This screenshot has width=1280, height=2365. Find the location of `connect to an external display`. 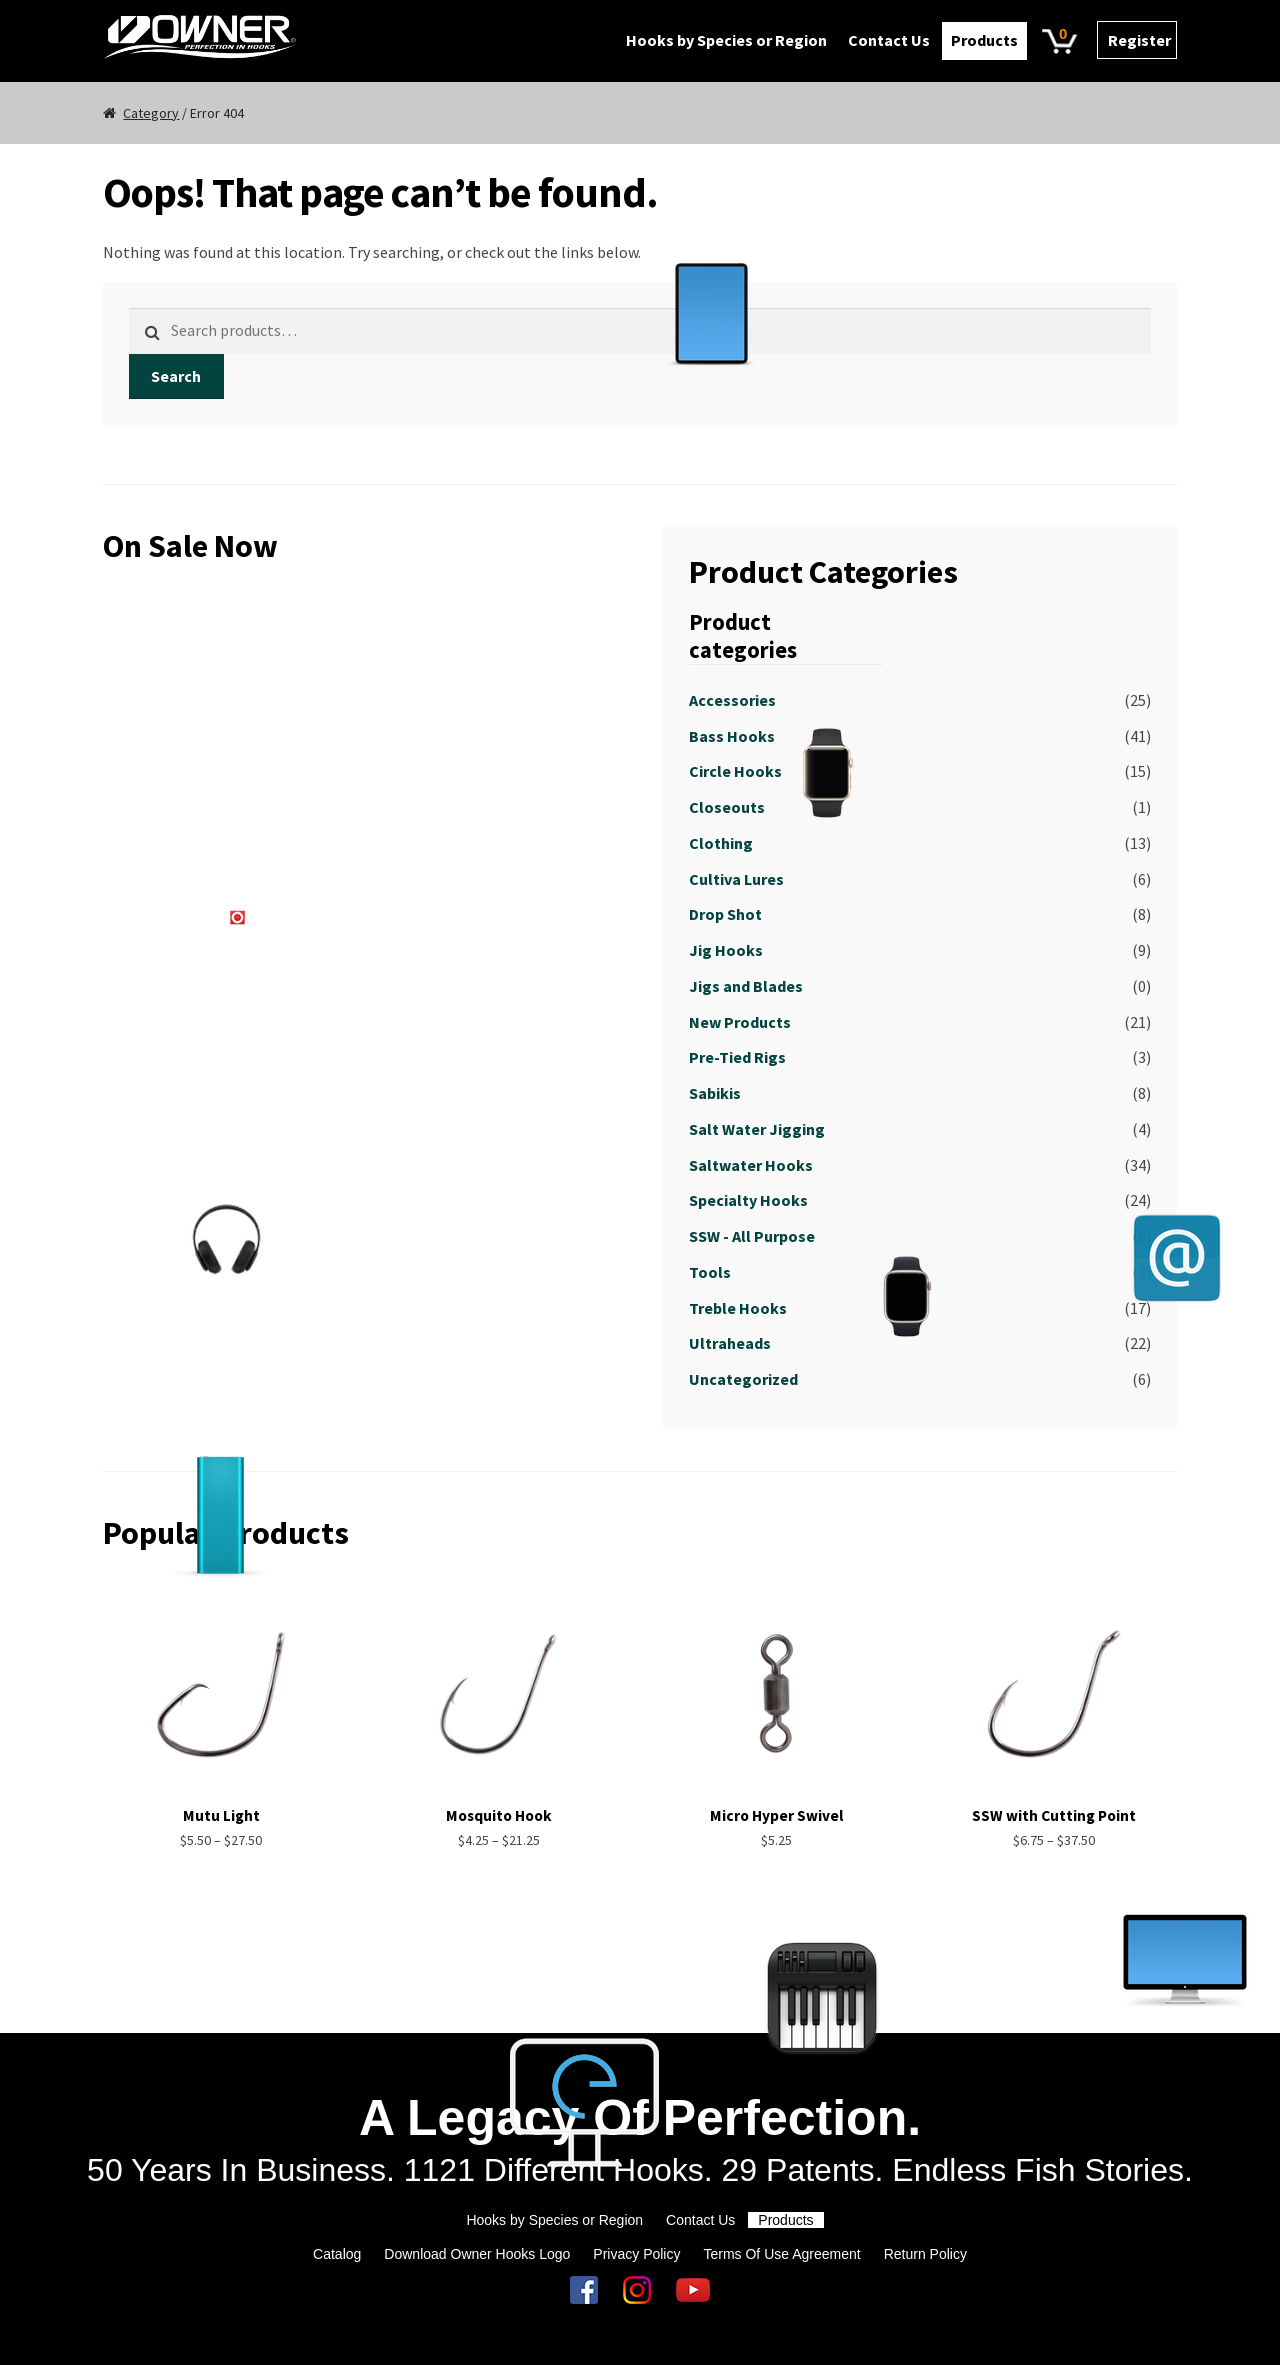

connect to an external display is located at coordinates (1185, 1946).